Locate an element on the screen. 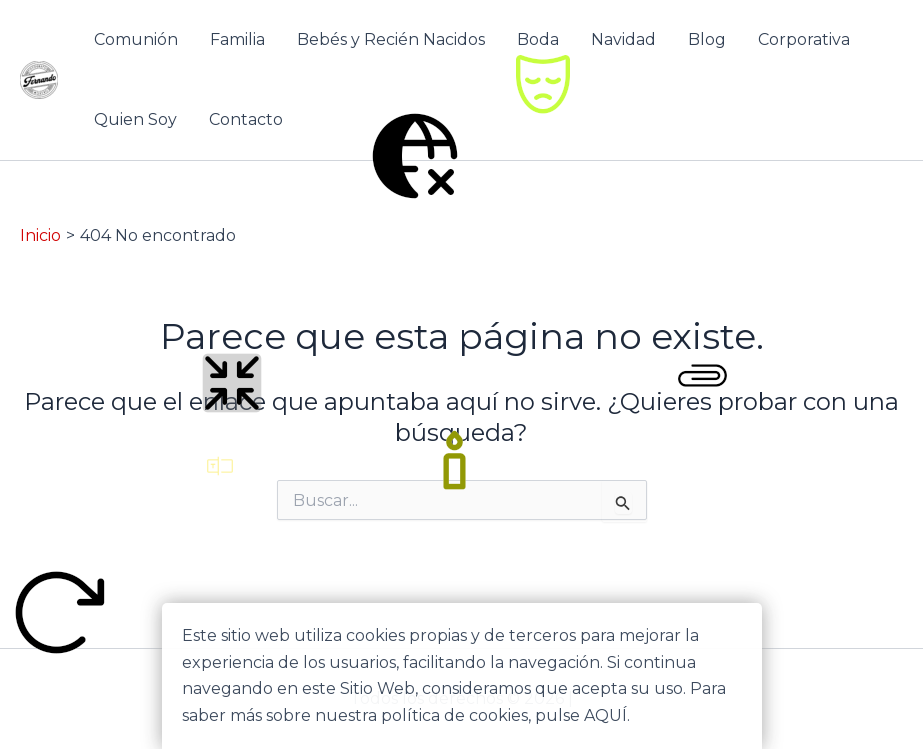 The width and height of the screenshot is (923, 749). access candle or ambient lighting settings is located at coordinates (454, 461).